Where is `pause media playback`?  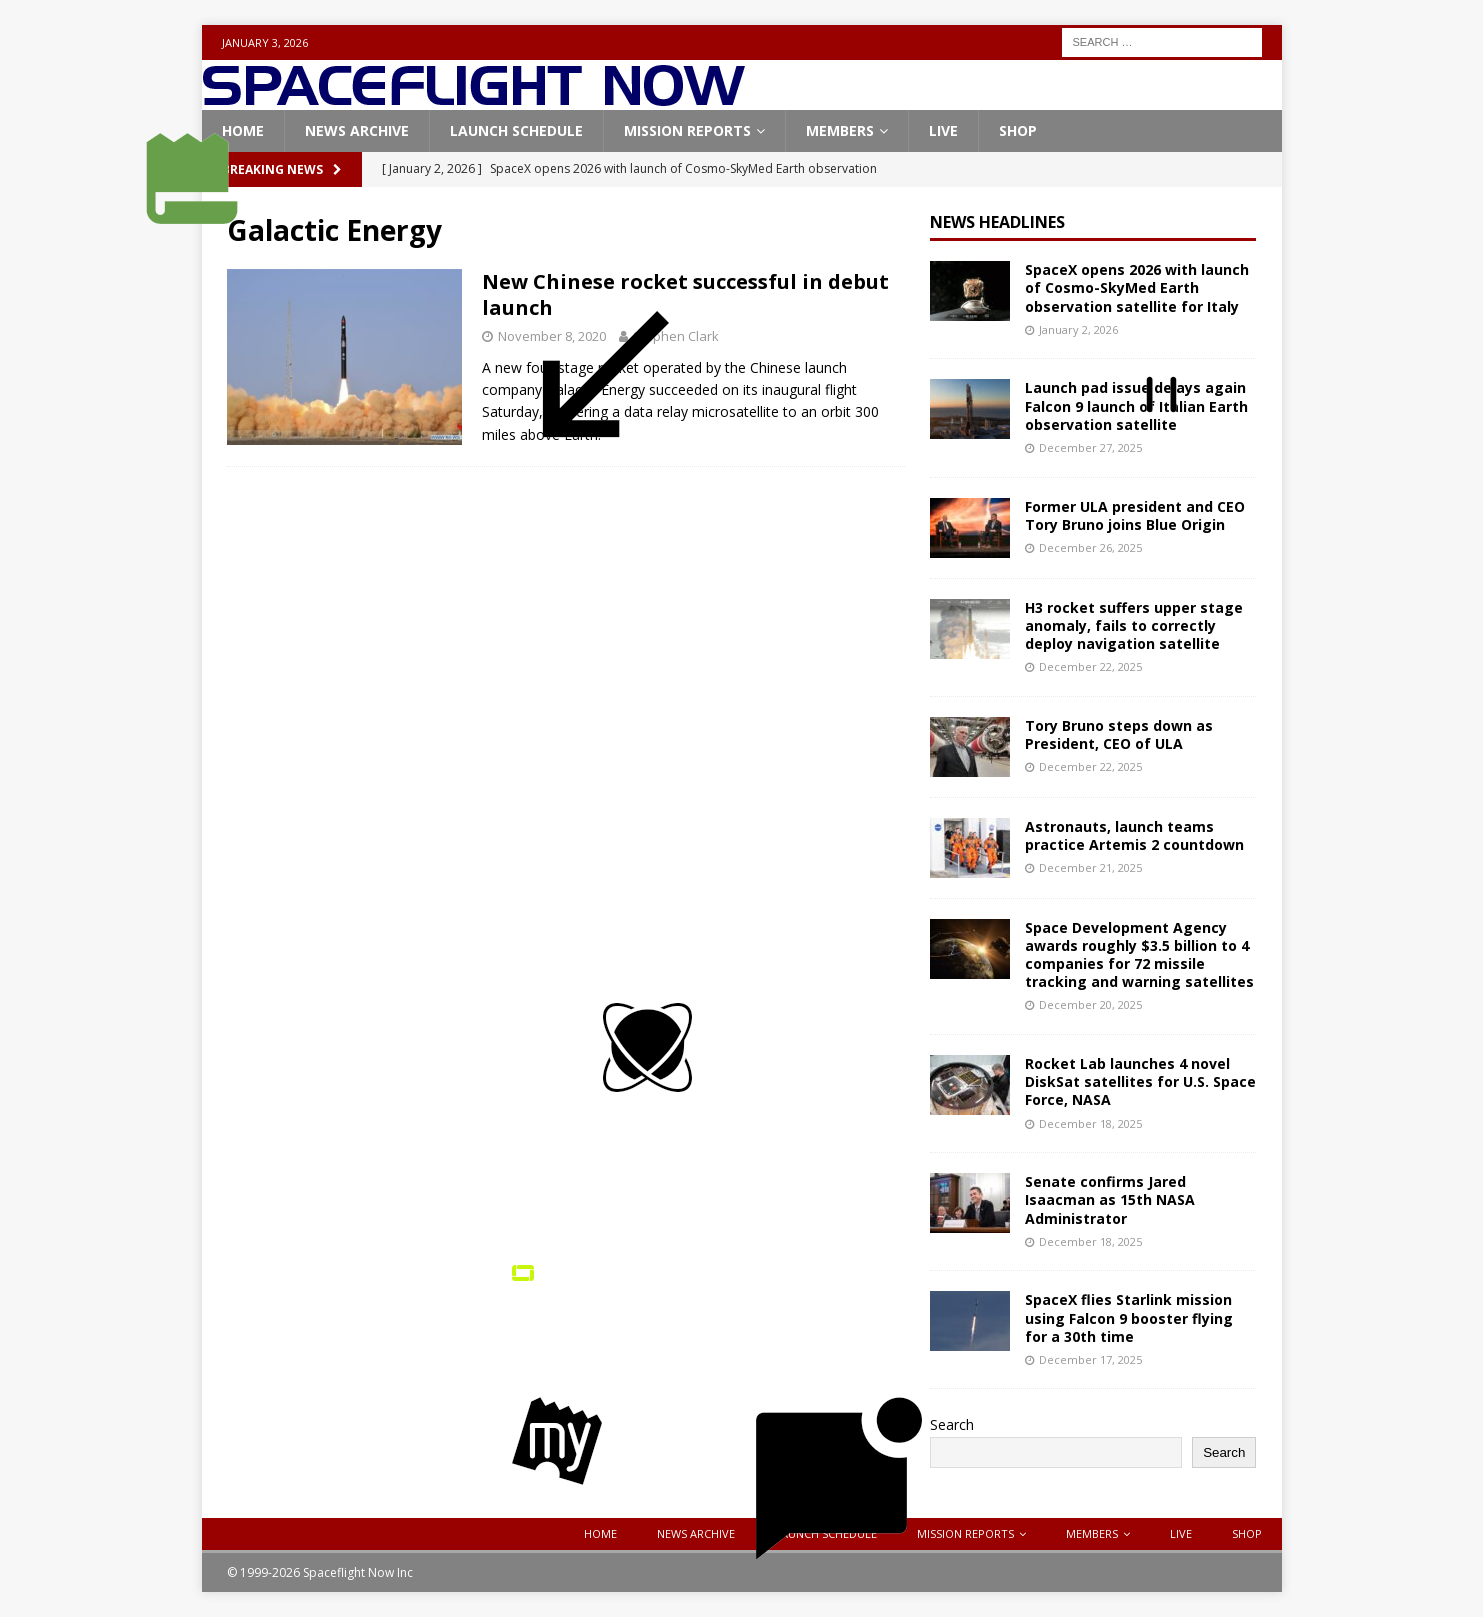
pause media playback is located at coordinates (1161, 394).